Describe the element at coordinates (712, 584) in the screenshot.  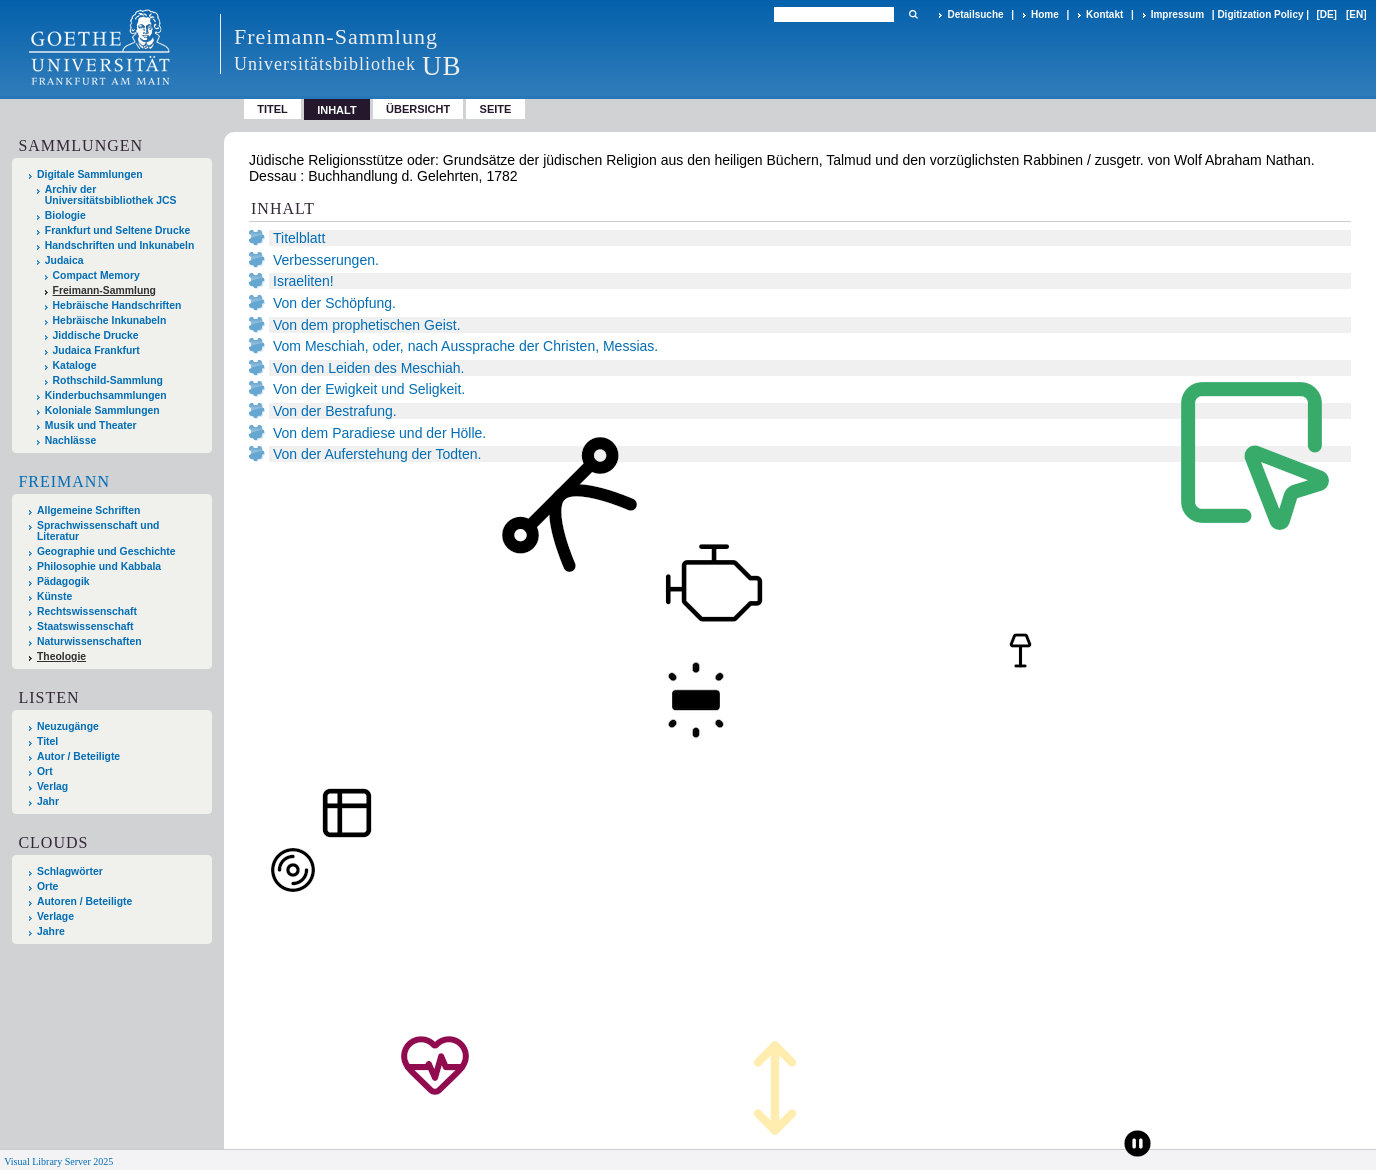
I see `view engine or vehicle diagnostics` at that location.